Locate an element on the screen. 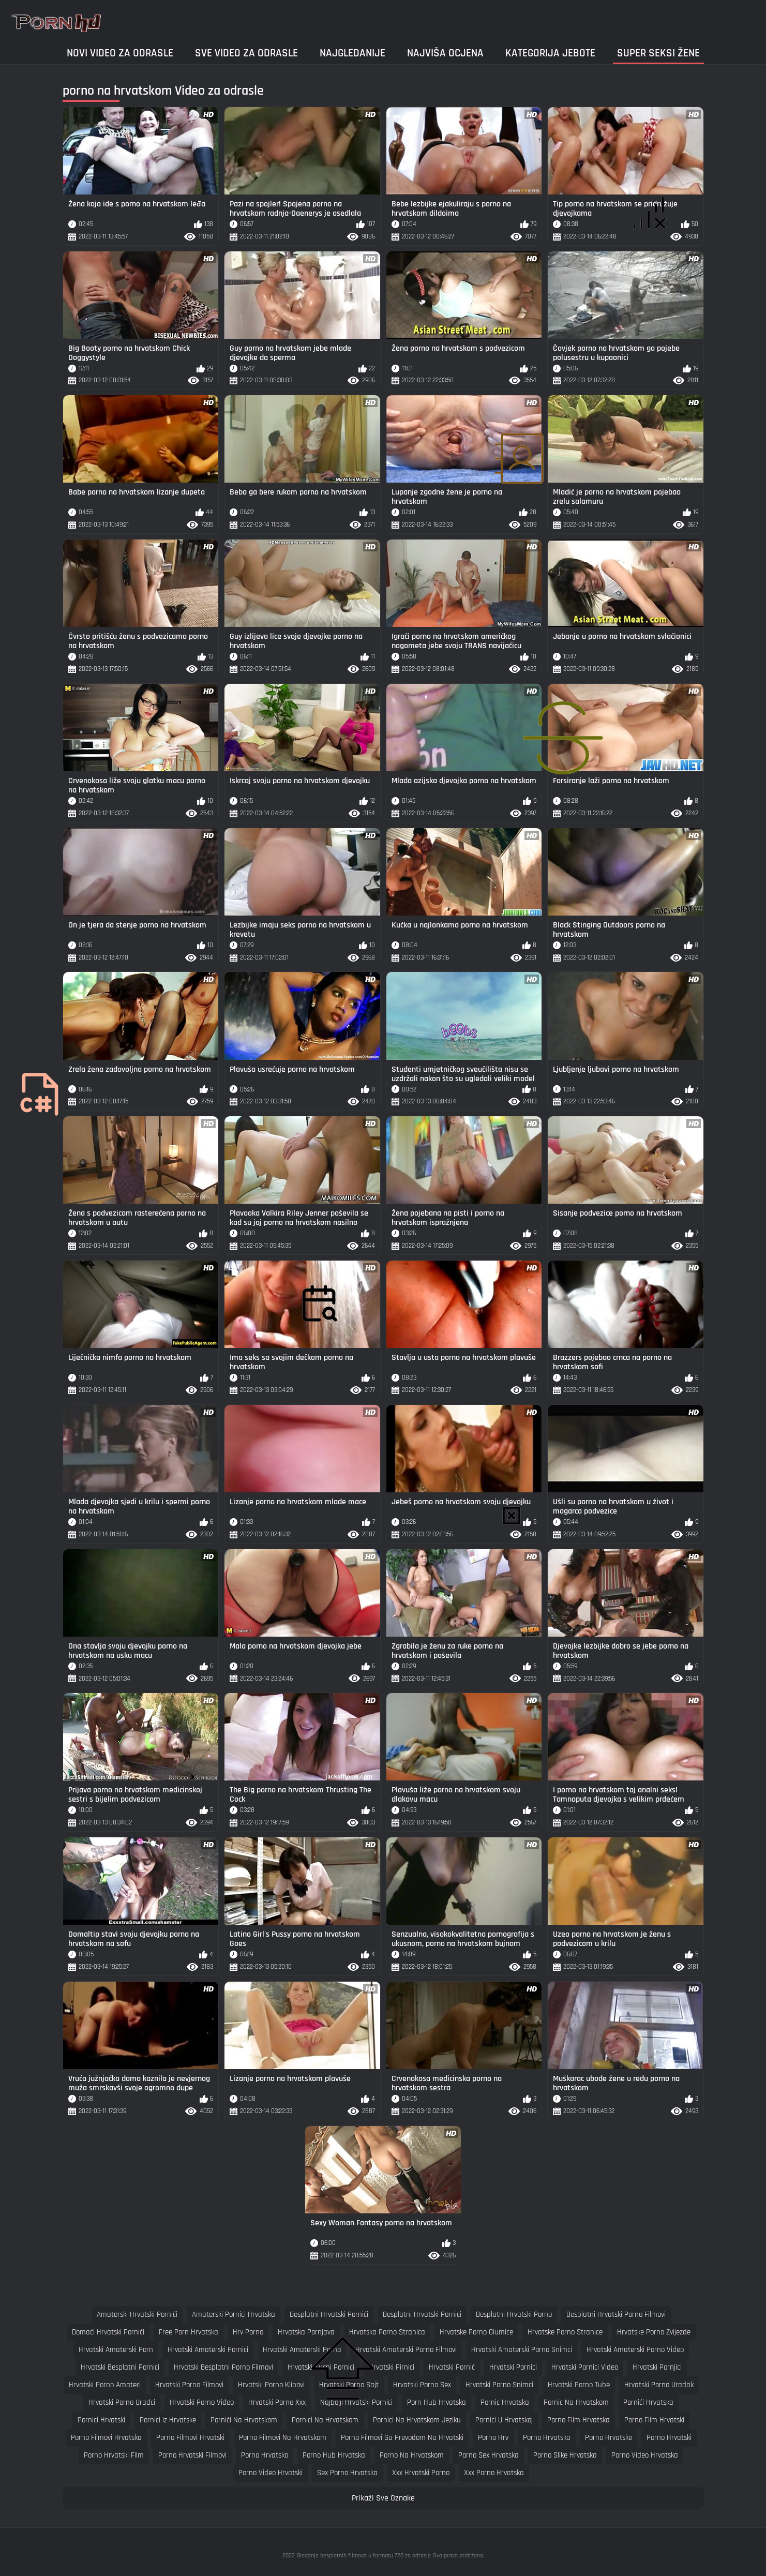  apply strikethrough formatting to selected text is located at coordinates (563, 738).